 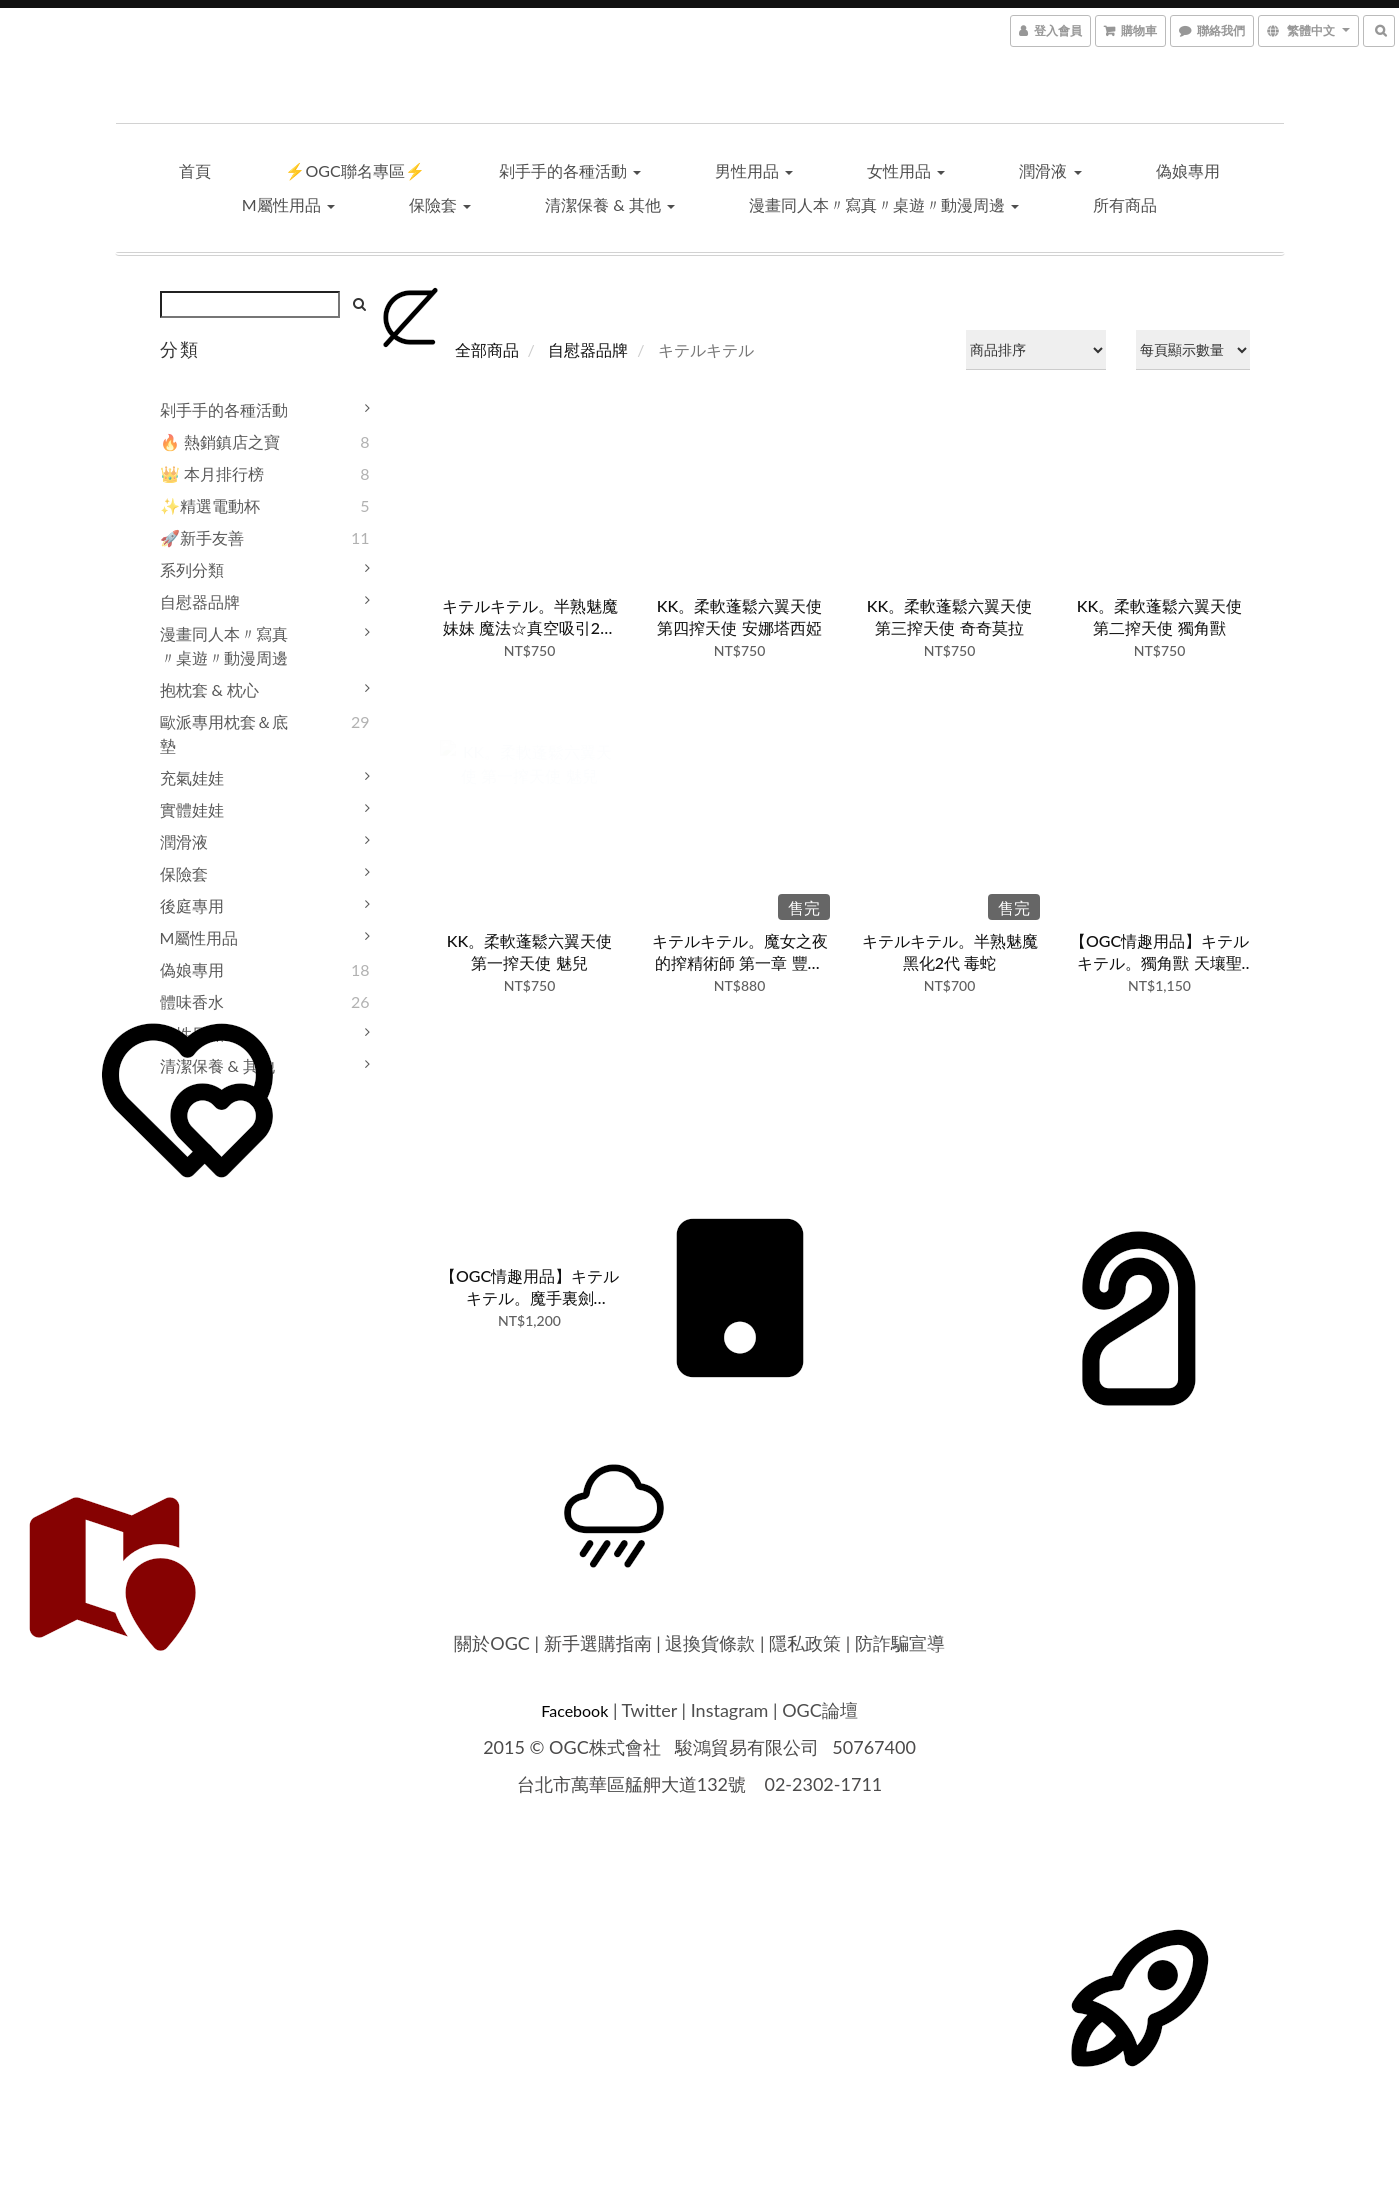 I want to click on indicates rainy weather conditions, so click(x=614, y=1516).